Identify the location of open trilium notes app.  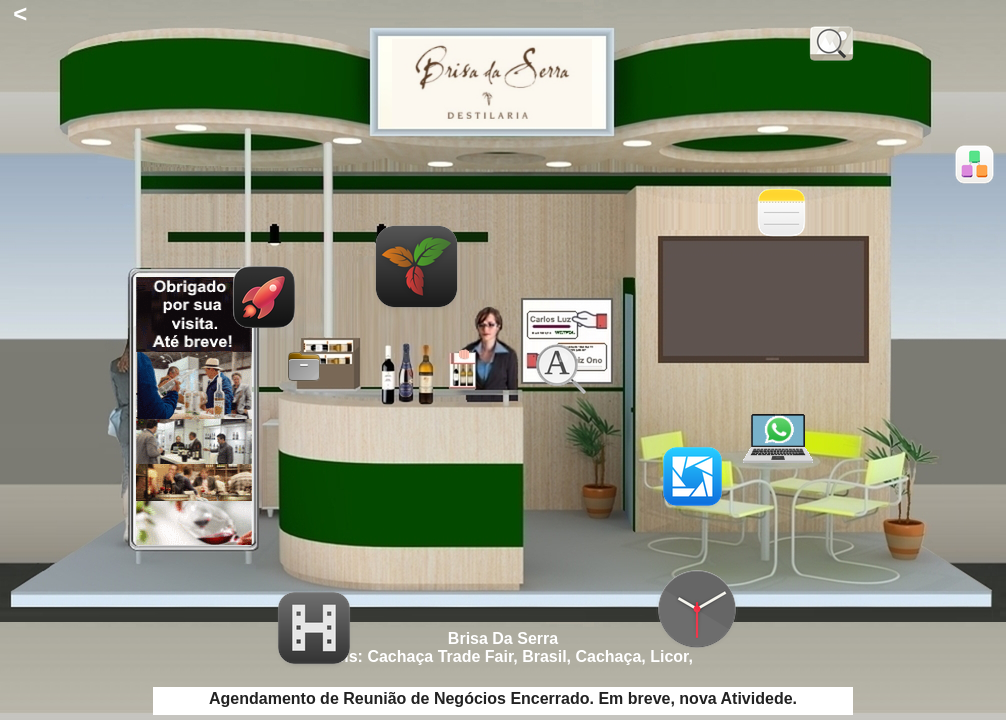
(416, 266).